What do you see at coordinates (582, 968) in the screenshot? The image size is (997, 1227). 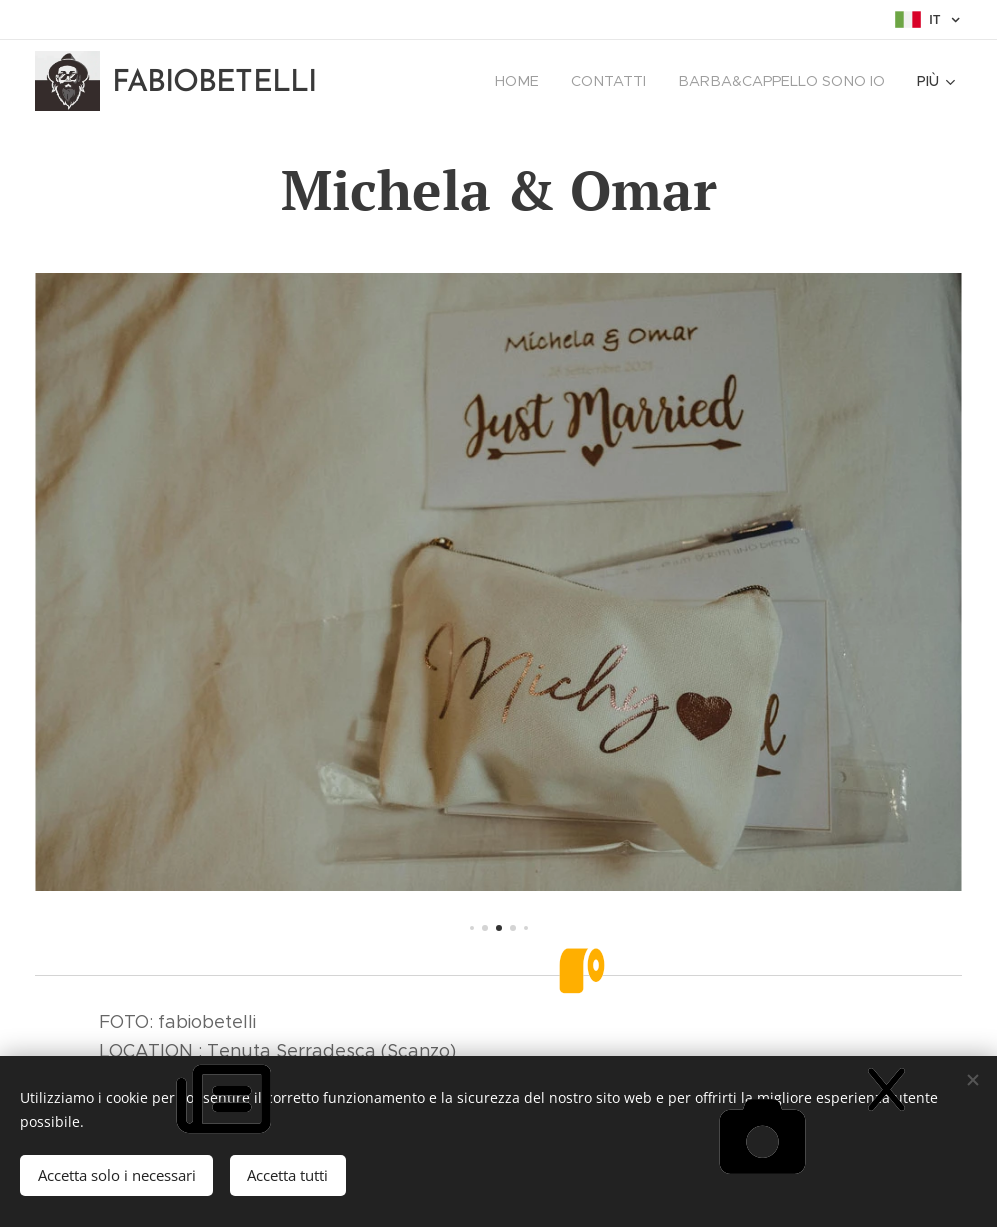 I see `indicates restroom or bathroom location` at bounding box center [582, 968].